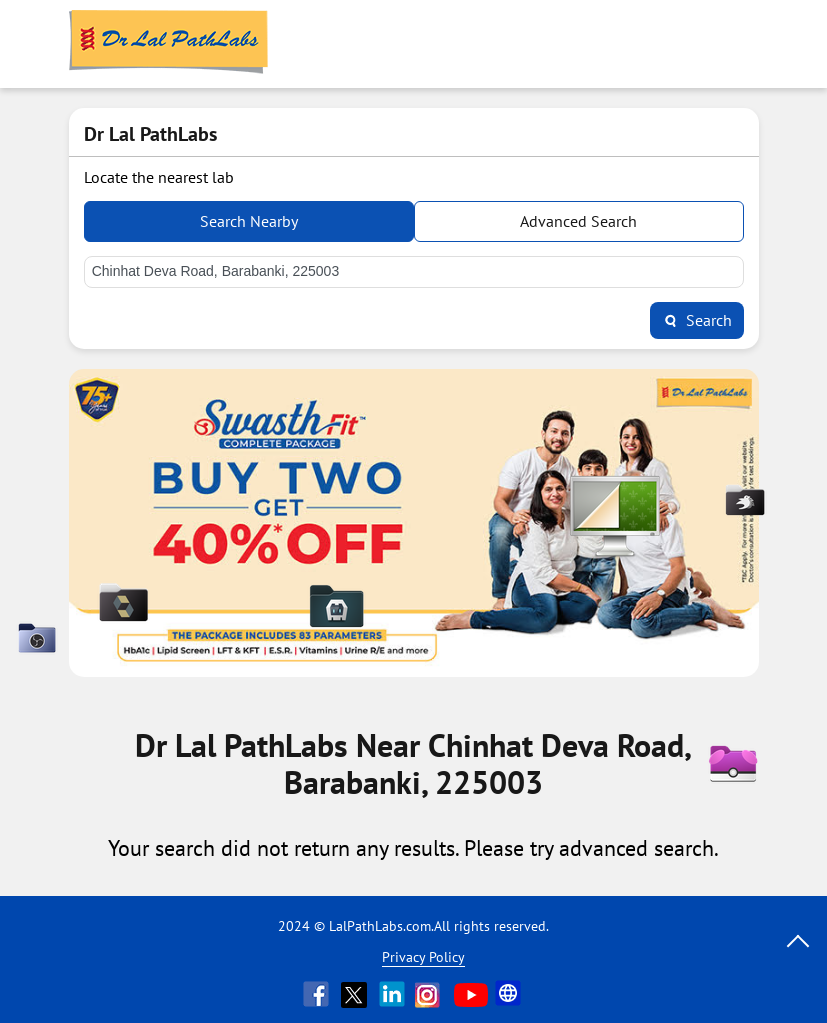 The height and width of the screenshot is (1023, 827). Describe the element at coordinates (336, 607) in the screenshot. I see `open cordova project folder` at that location.